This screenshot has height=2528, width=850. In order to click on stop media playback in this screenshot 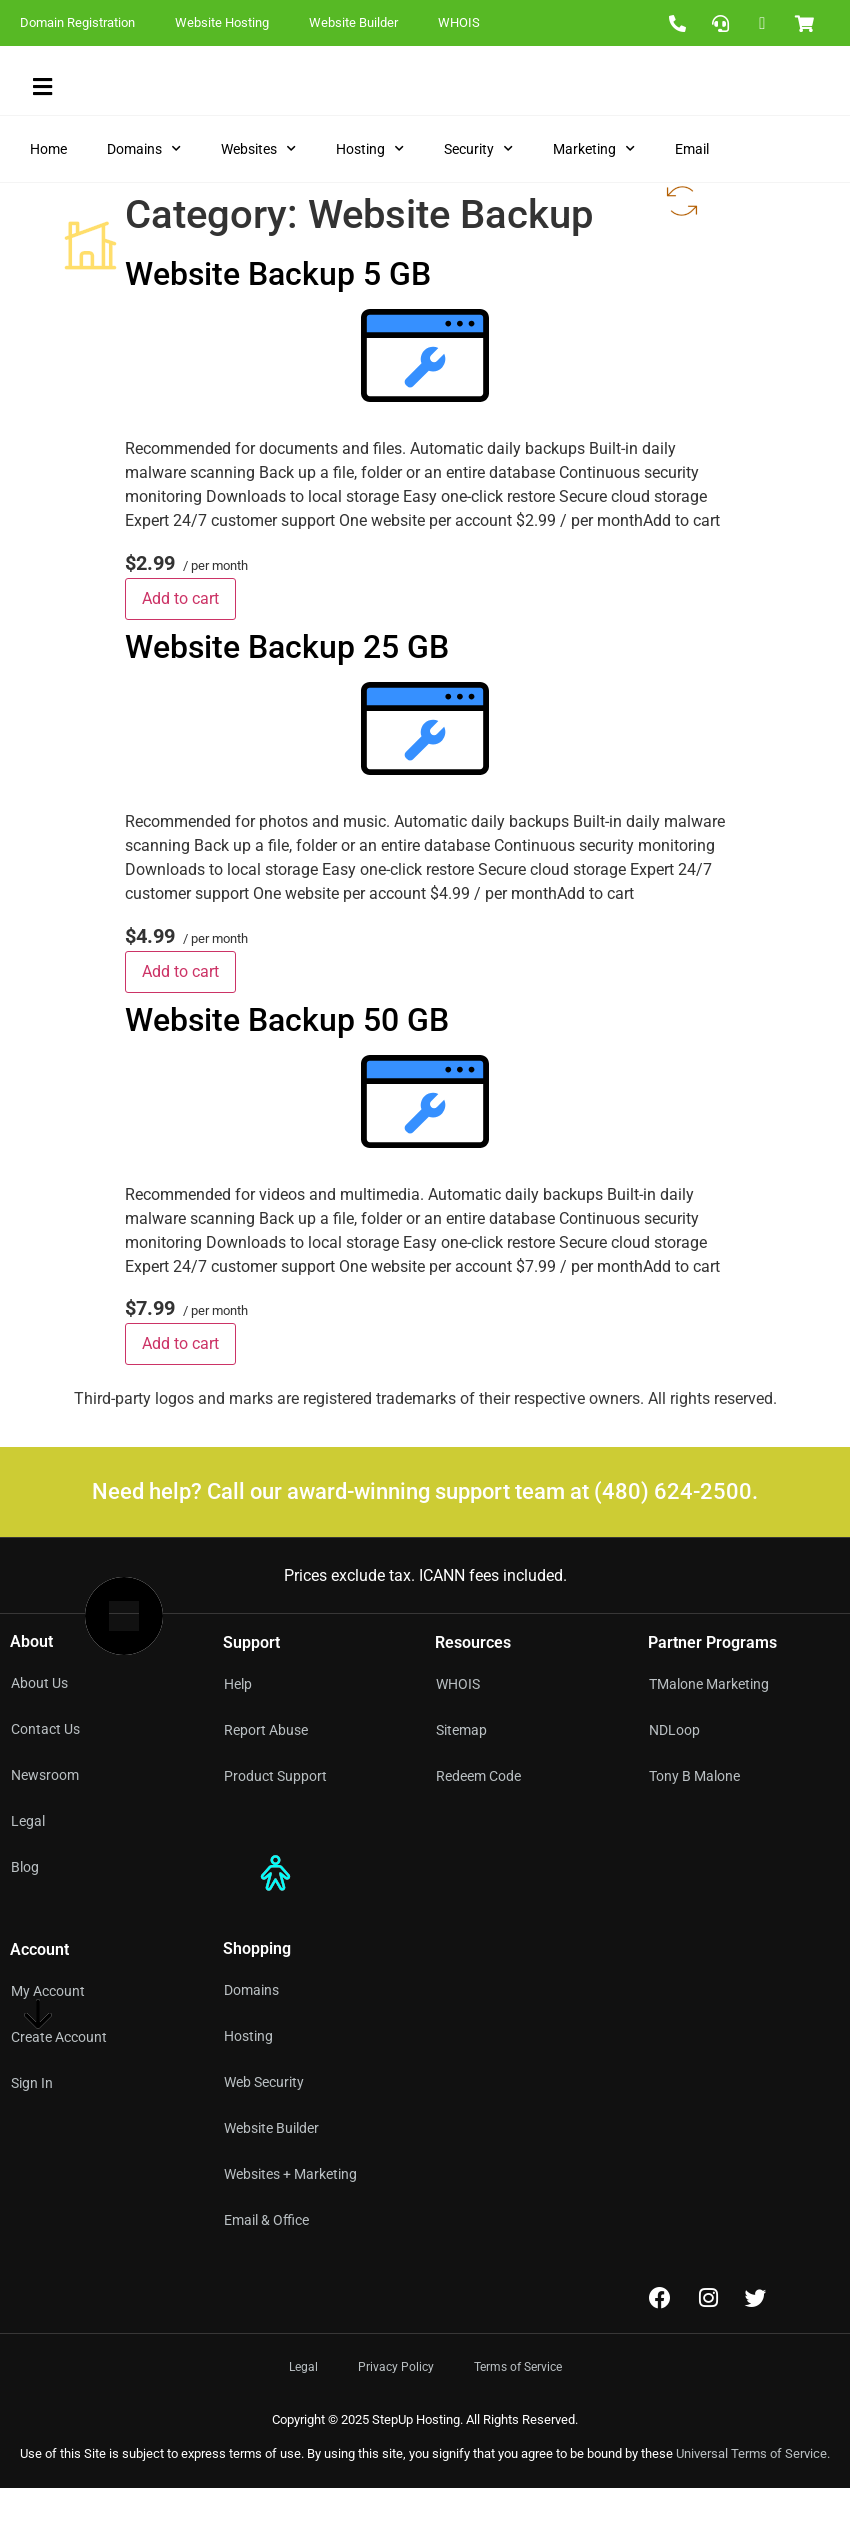, I will do `click(124, 1616)`.